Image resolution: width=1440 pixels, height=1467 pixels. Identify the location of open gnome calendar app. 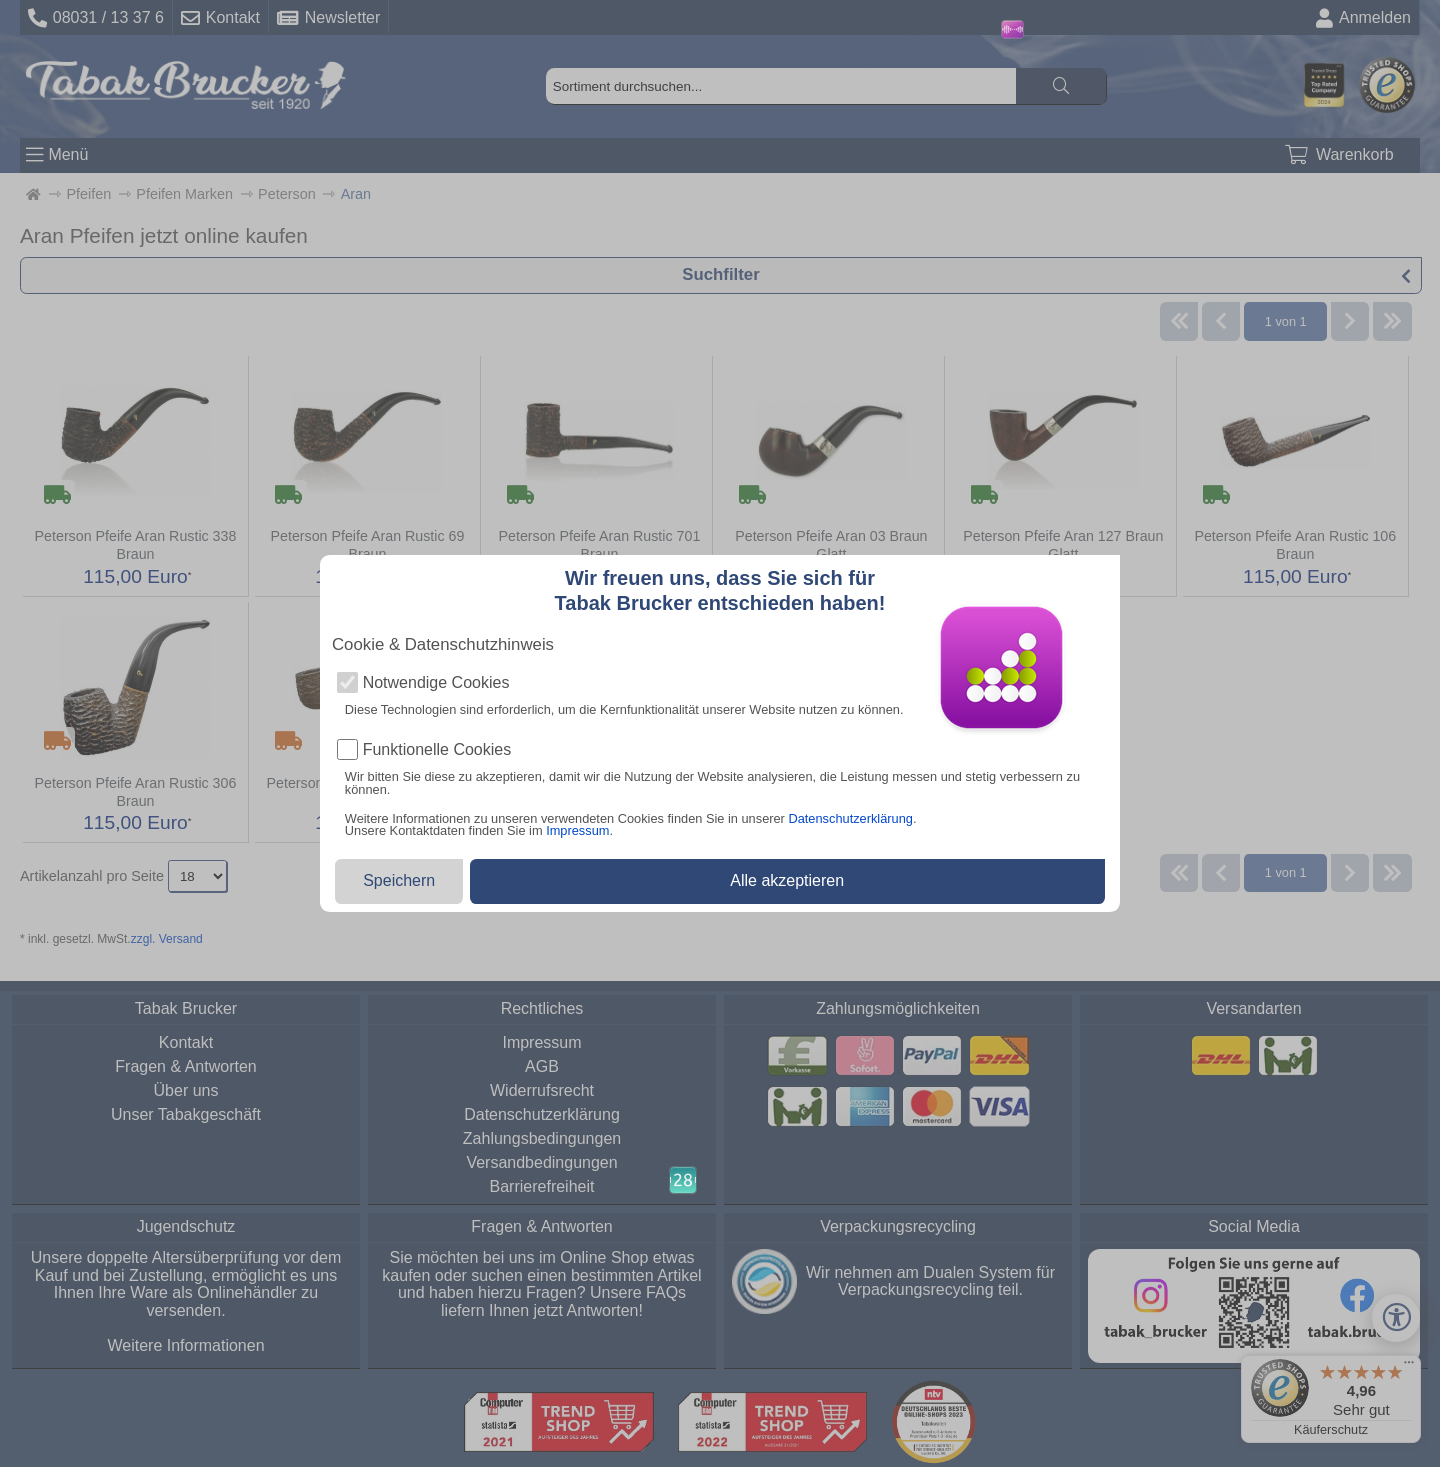
(683, 1180).